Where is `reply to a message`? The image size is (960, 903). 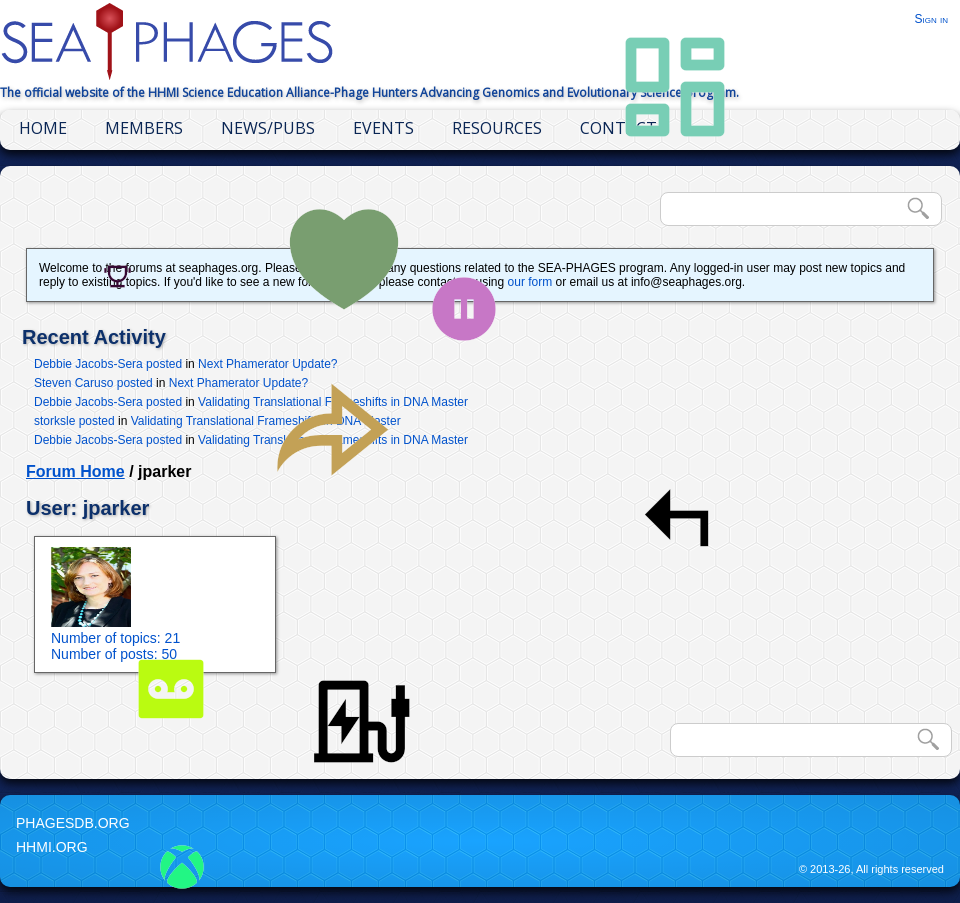
reply to a message is located at coordinates (680, 518).